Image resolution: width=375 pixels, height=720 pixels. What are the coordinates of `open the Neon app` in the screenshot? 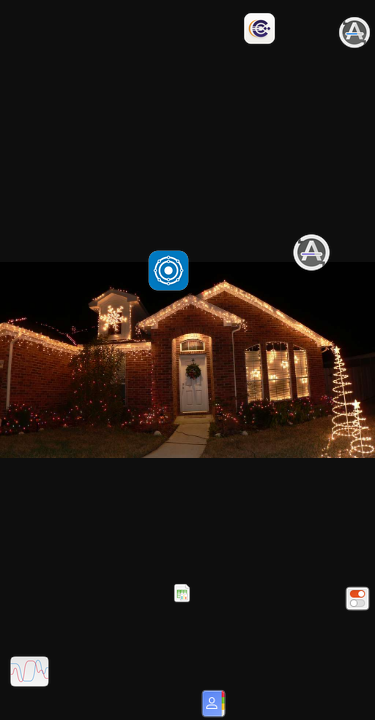 It's located at (168, 270).